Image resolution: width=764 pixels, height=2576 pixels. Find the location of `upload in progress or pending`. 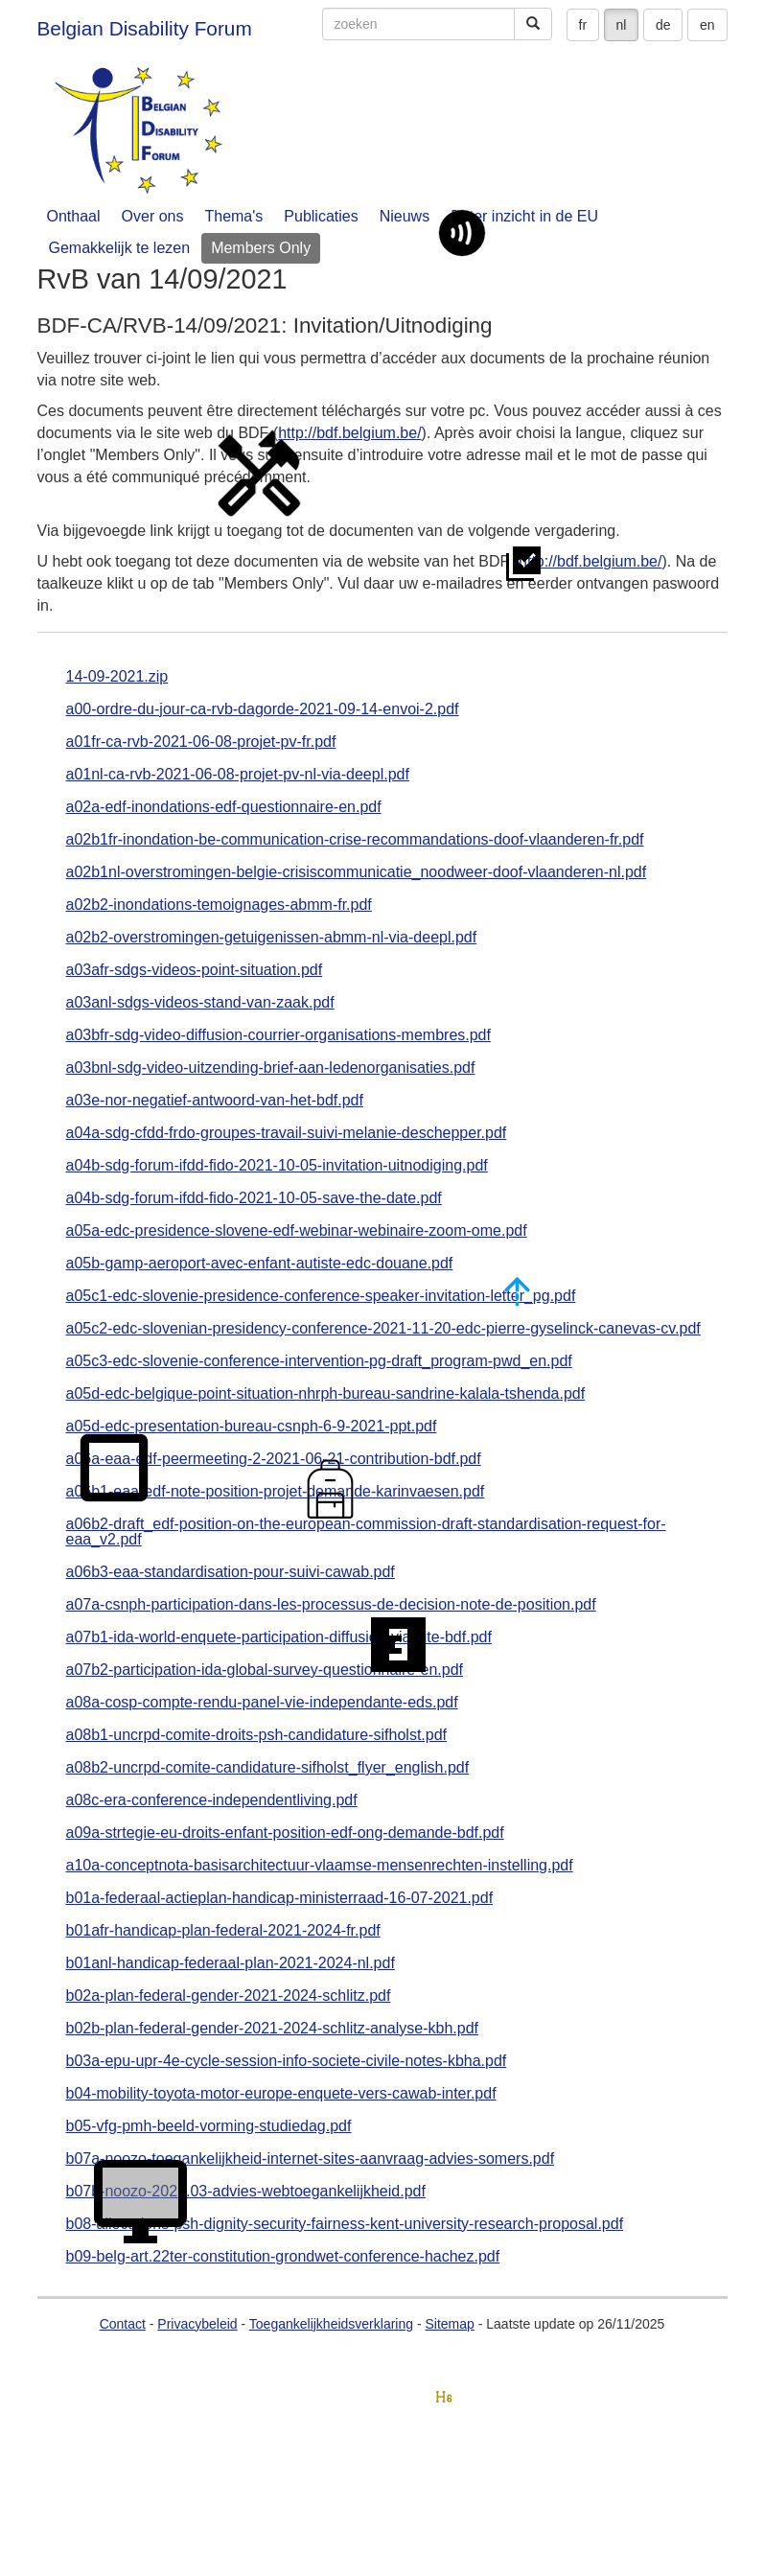

upload in progress or pending is located at coordinates (517, 1291).